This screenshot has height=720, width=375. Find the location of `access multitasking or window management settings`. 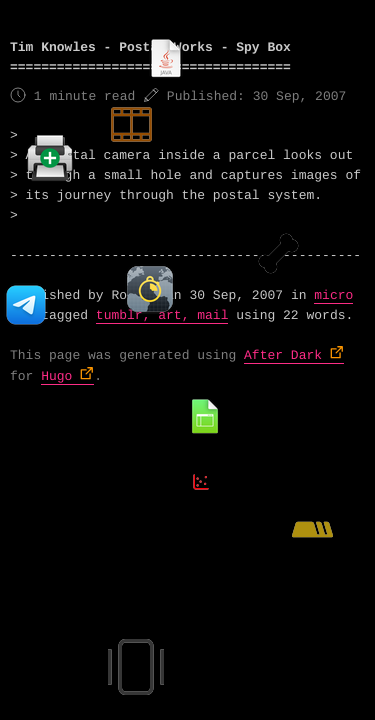

access multitasking or window management settings is located at coordinates (136, 667).